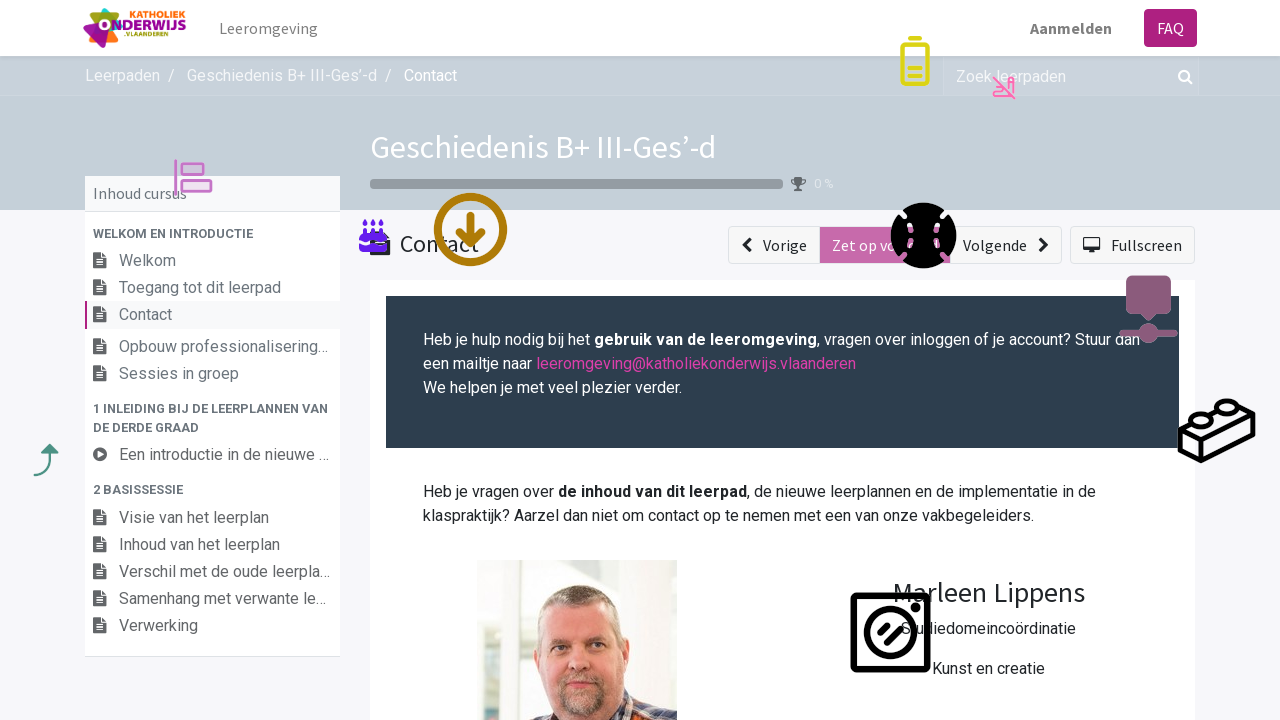 The height and width of the screenshot is (720, 1280). I want to click on access building or construction features, so click(1216, 429).